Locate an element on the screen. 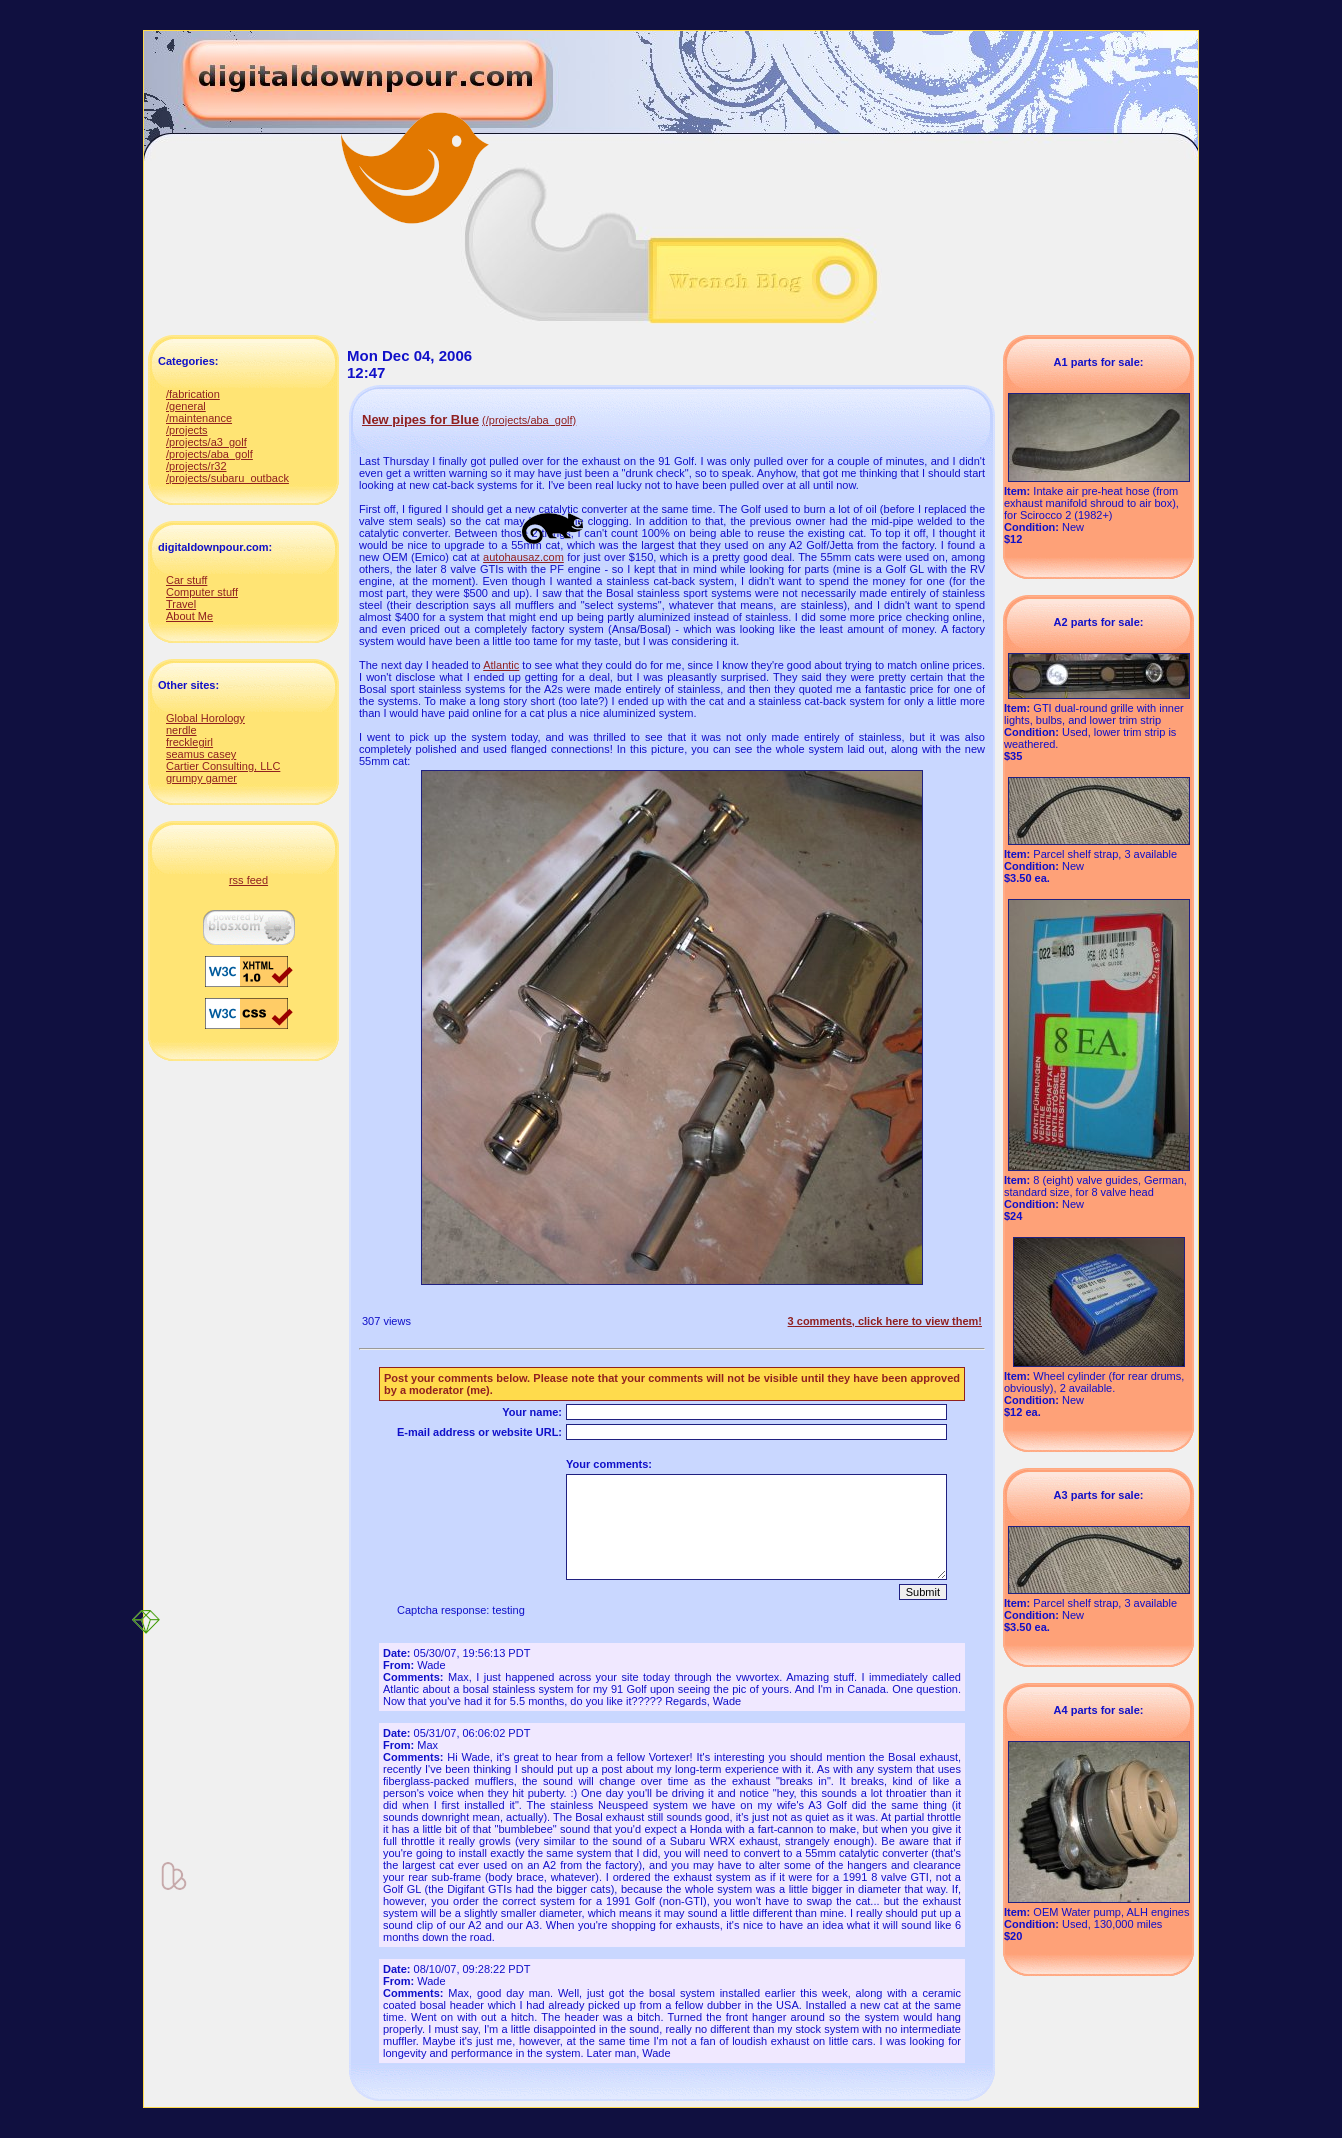 Image resolution: width=1342 pixels, height=2138 pixels. SUSE Linux brand logo is located at coordinates (552, 528).